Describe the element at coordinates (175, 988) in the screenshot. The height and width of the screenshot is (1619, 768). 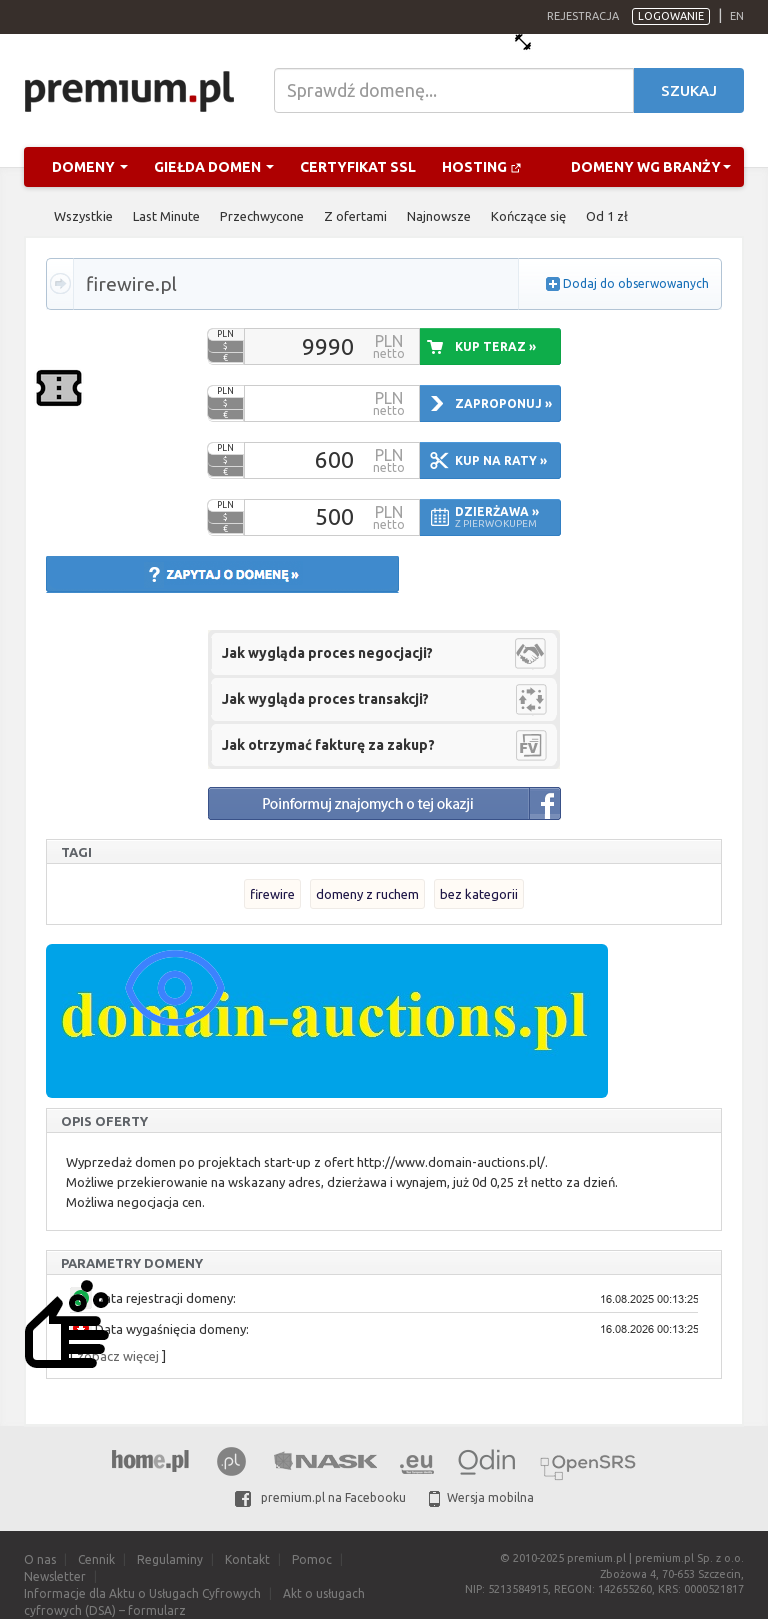
I see `view or preview content` at that location.